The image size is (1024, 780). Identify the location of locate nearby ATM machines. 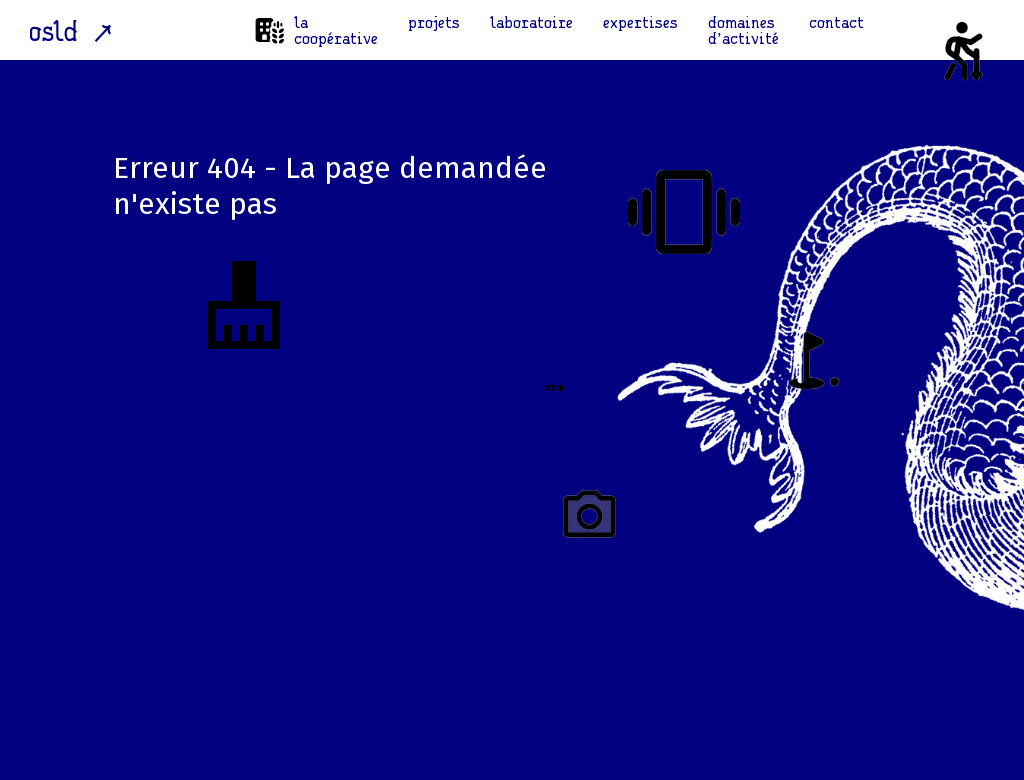
(554, 388).